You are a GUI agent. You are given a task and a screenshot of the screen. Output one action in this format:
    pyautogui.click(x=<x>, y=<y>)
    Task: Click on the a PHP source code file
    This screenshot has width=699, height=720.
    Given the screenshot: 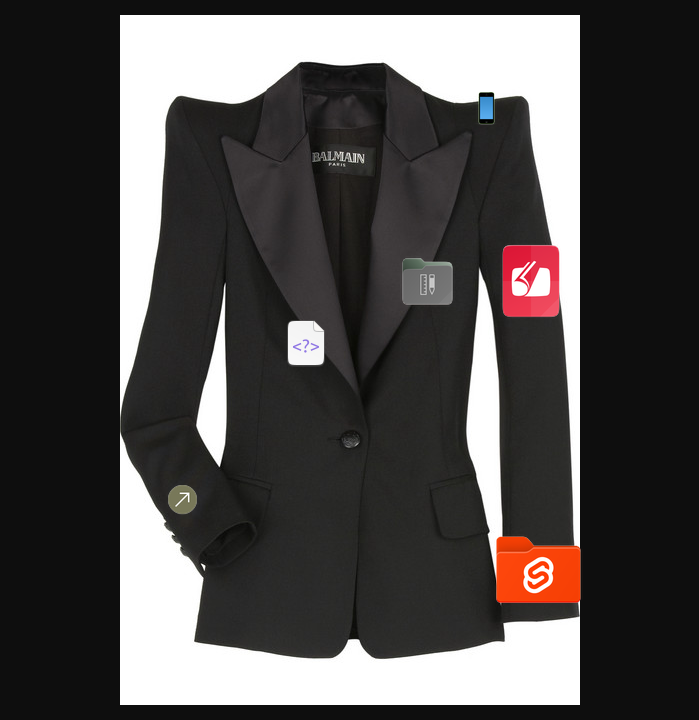 What is the action you would take?
    pyautogui.click(x=306, y=343)
    